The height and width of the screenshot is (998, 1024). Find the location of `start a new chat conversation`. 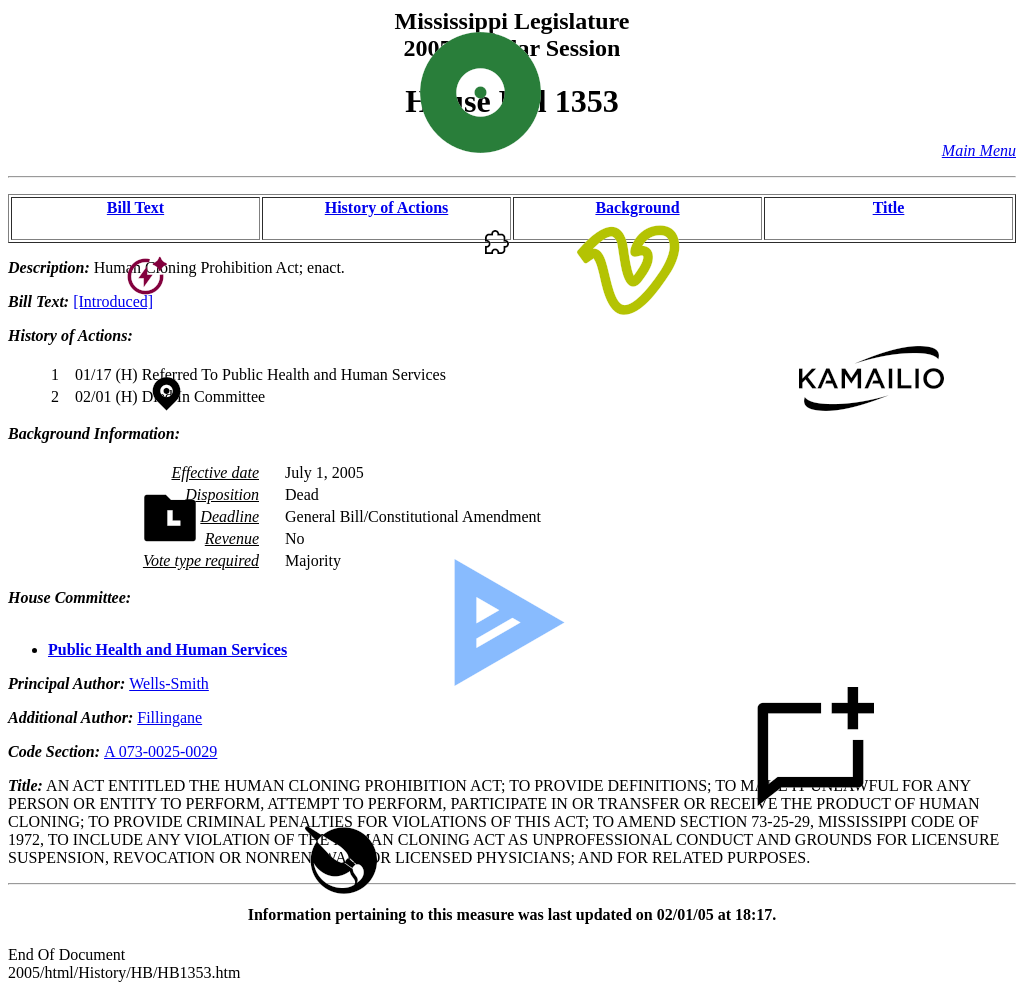

start a new chat conversation is located at coordinates (810, 750).